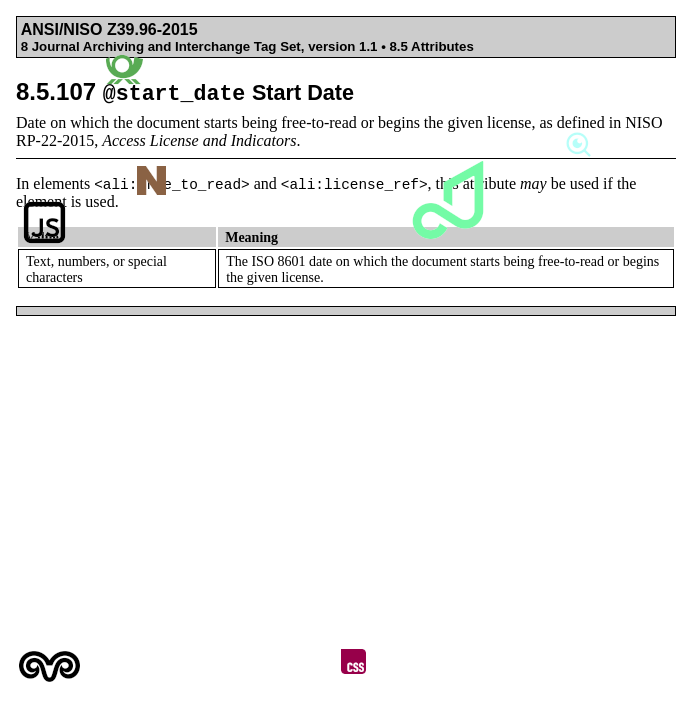 This screenshot has height=720, width=692. What do you see at coordinates (49, 666) in the screenshot?
I see `koç holding company logo` at bounding box center [49, 666].